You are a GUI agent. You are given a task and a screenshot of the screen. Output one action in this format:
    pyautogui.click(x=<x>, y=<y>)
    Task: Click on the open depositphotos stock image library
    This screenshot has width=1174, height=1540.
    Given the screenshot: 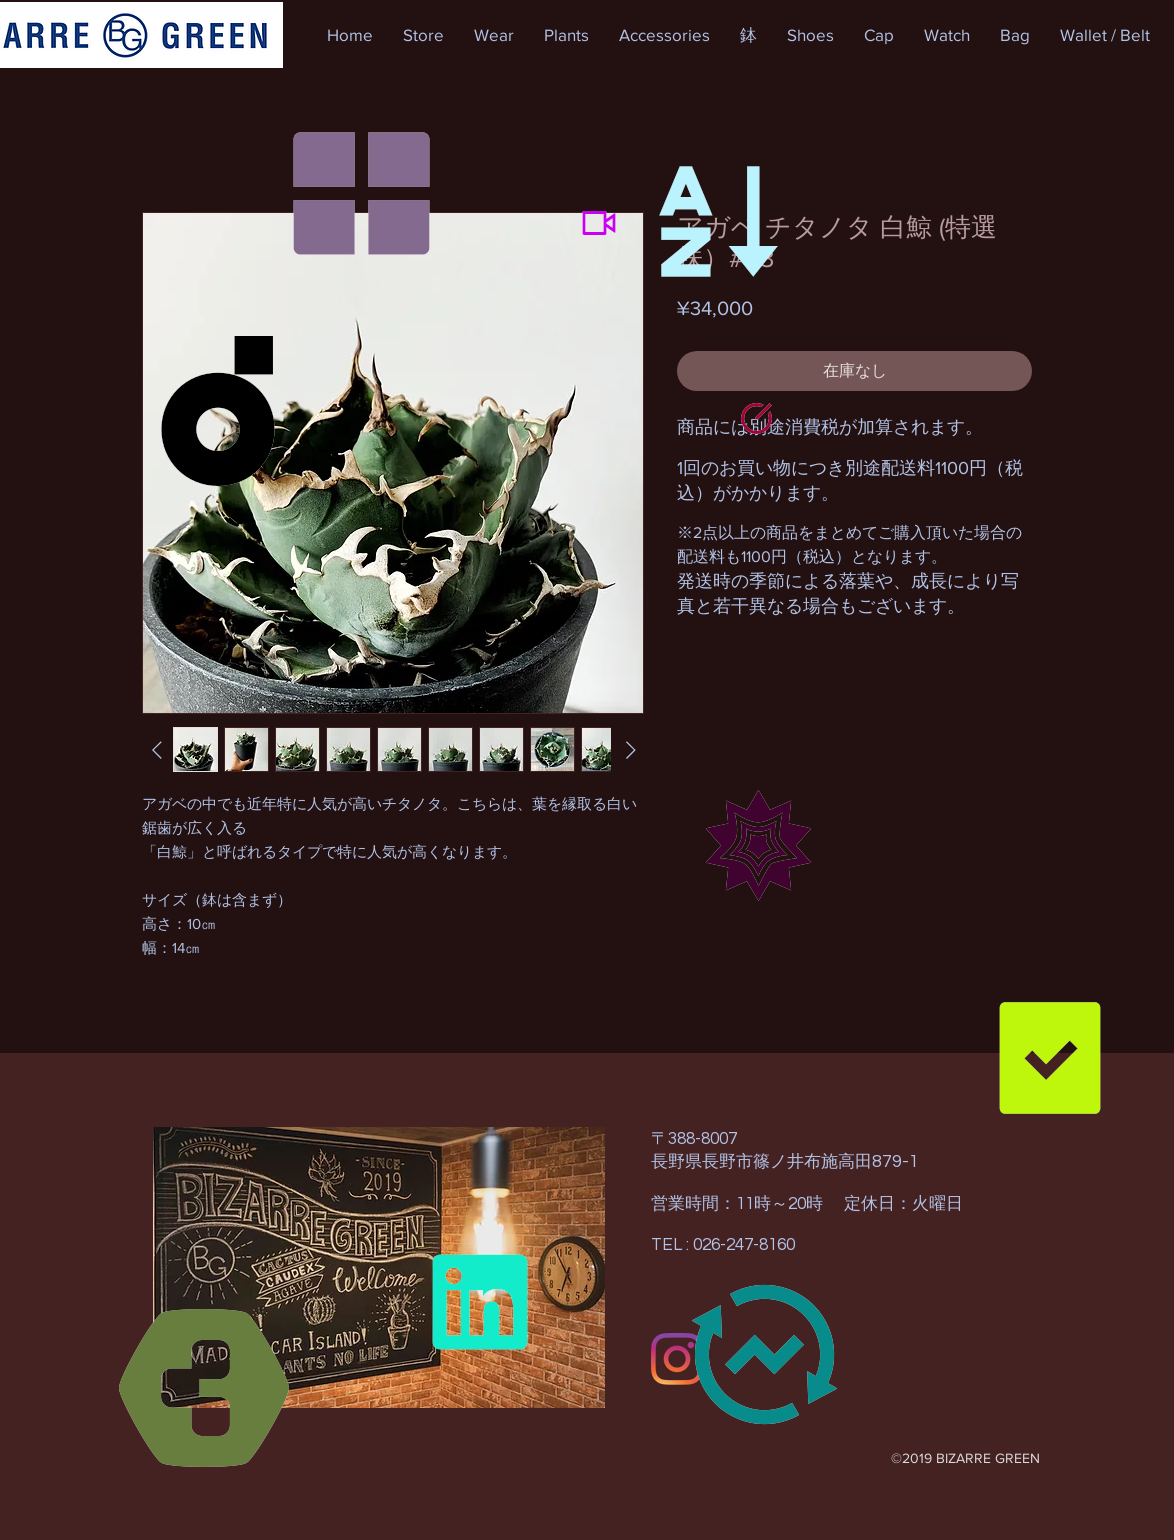 What is the action you would take?
    pyautogui.click(x=218, y=411)
    